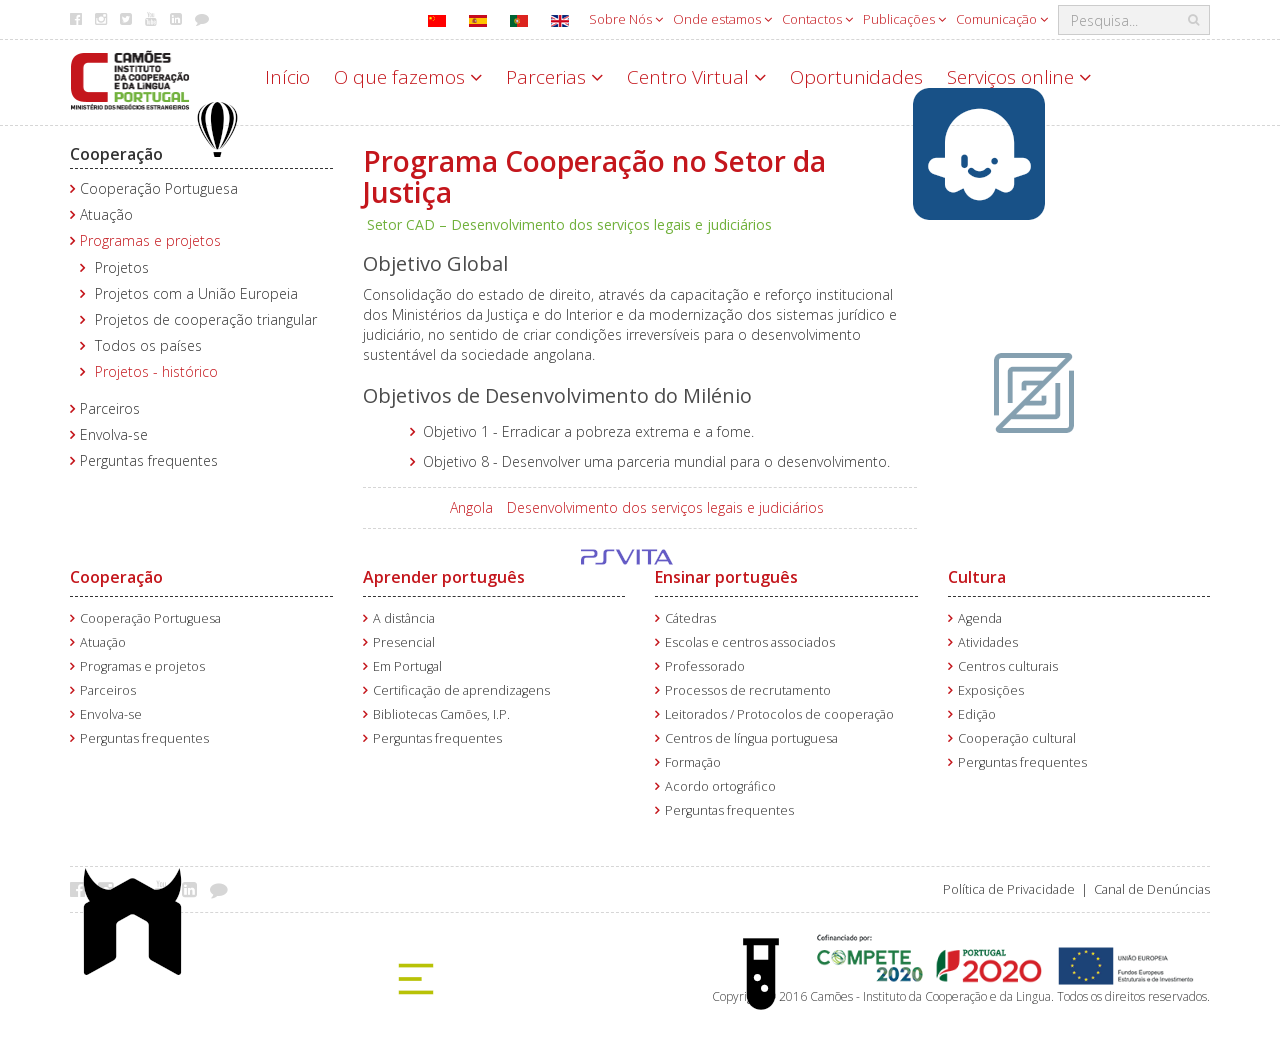  I want to click on open CorelDRAW application, so click(217, 129).